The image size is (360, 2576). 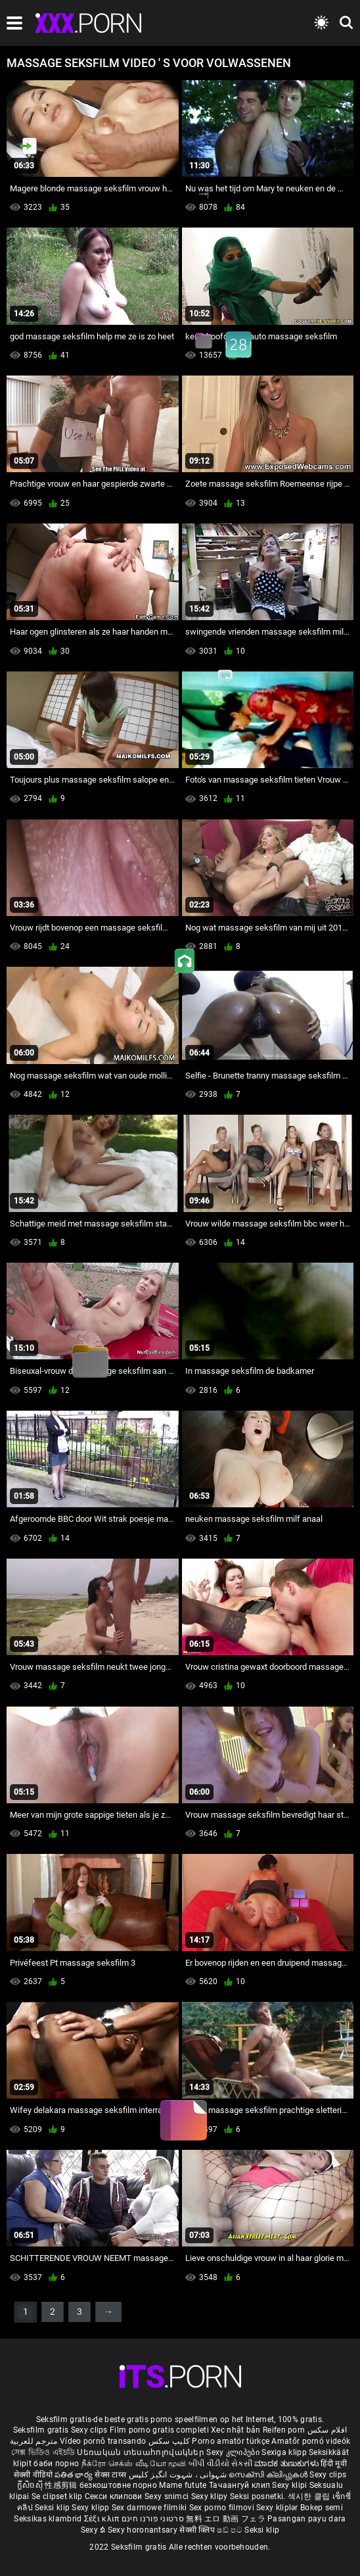 What do you see at coordinates (204, 341) in the screenshot?
I see `open folder to view contents` at bounding box center [204, 341].